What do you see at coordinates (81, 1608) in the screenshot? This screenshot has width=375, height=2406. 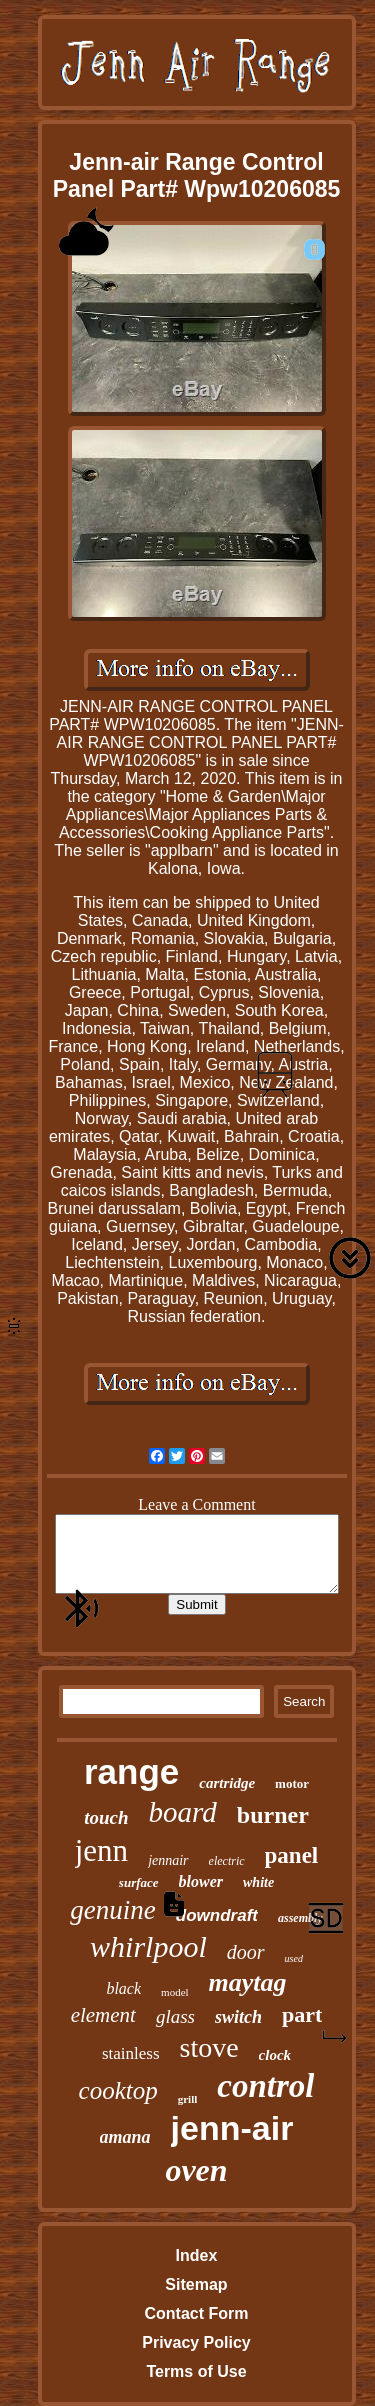 I see `bluetooth audio is currently active` at bounding box center [81, 1608].